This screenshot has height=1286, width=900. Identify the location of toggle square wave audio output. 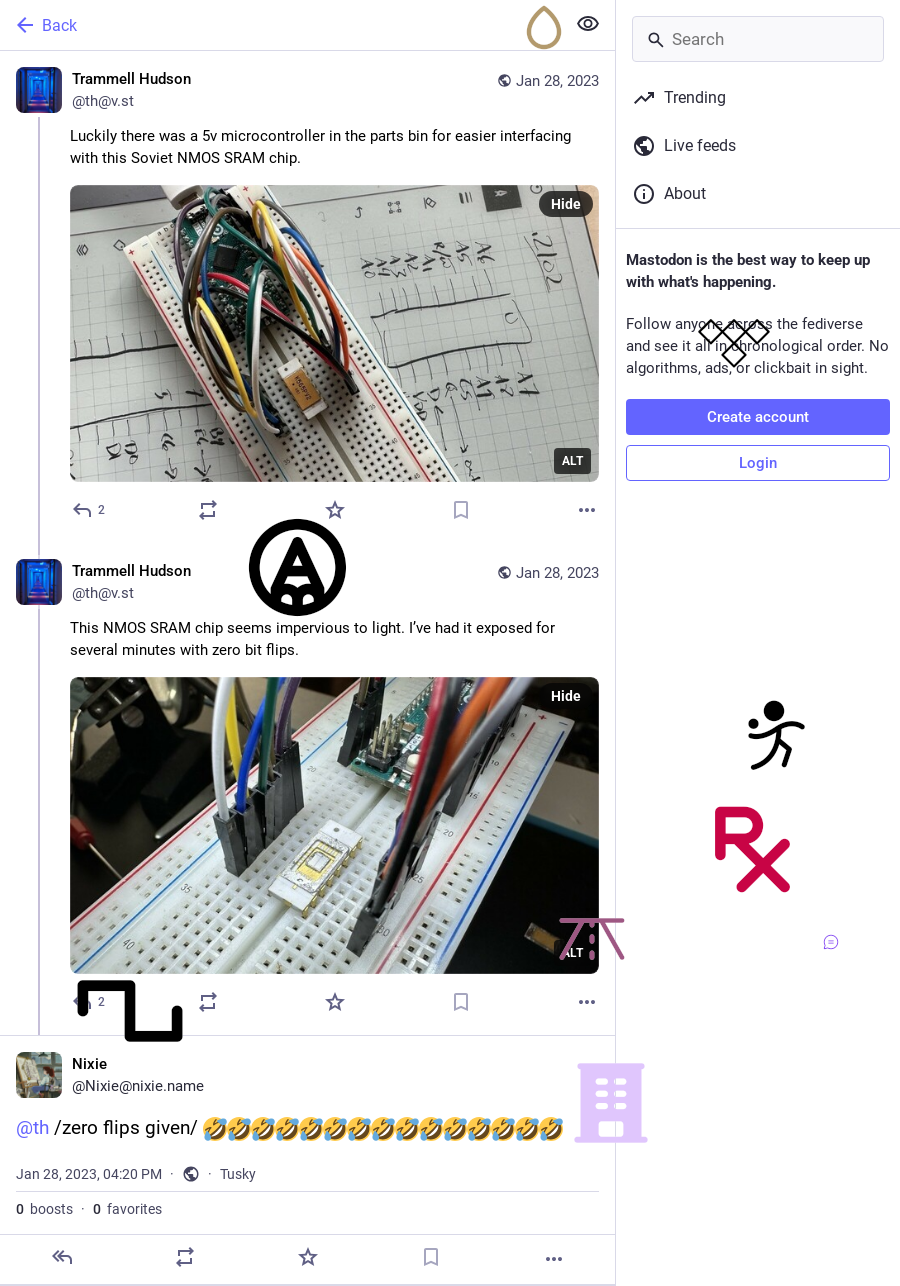
(130, 1011).